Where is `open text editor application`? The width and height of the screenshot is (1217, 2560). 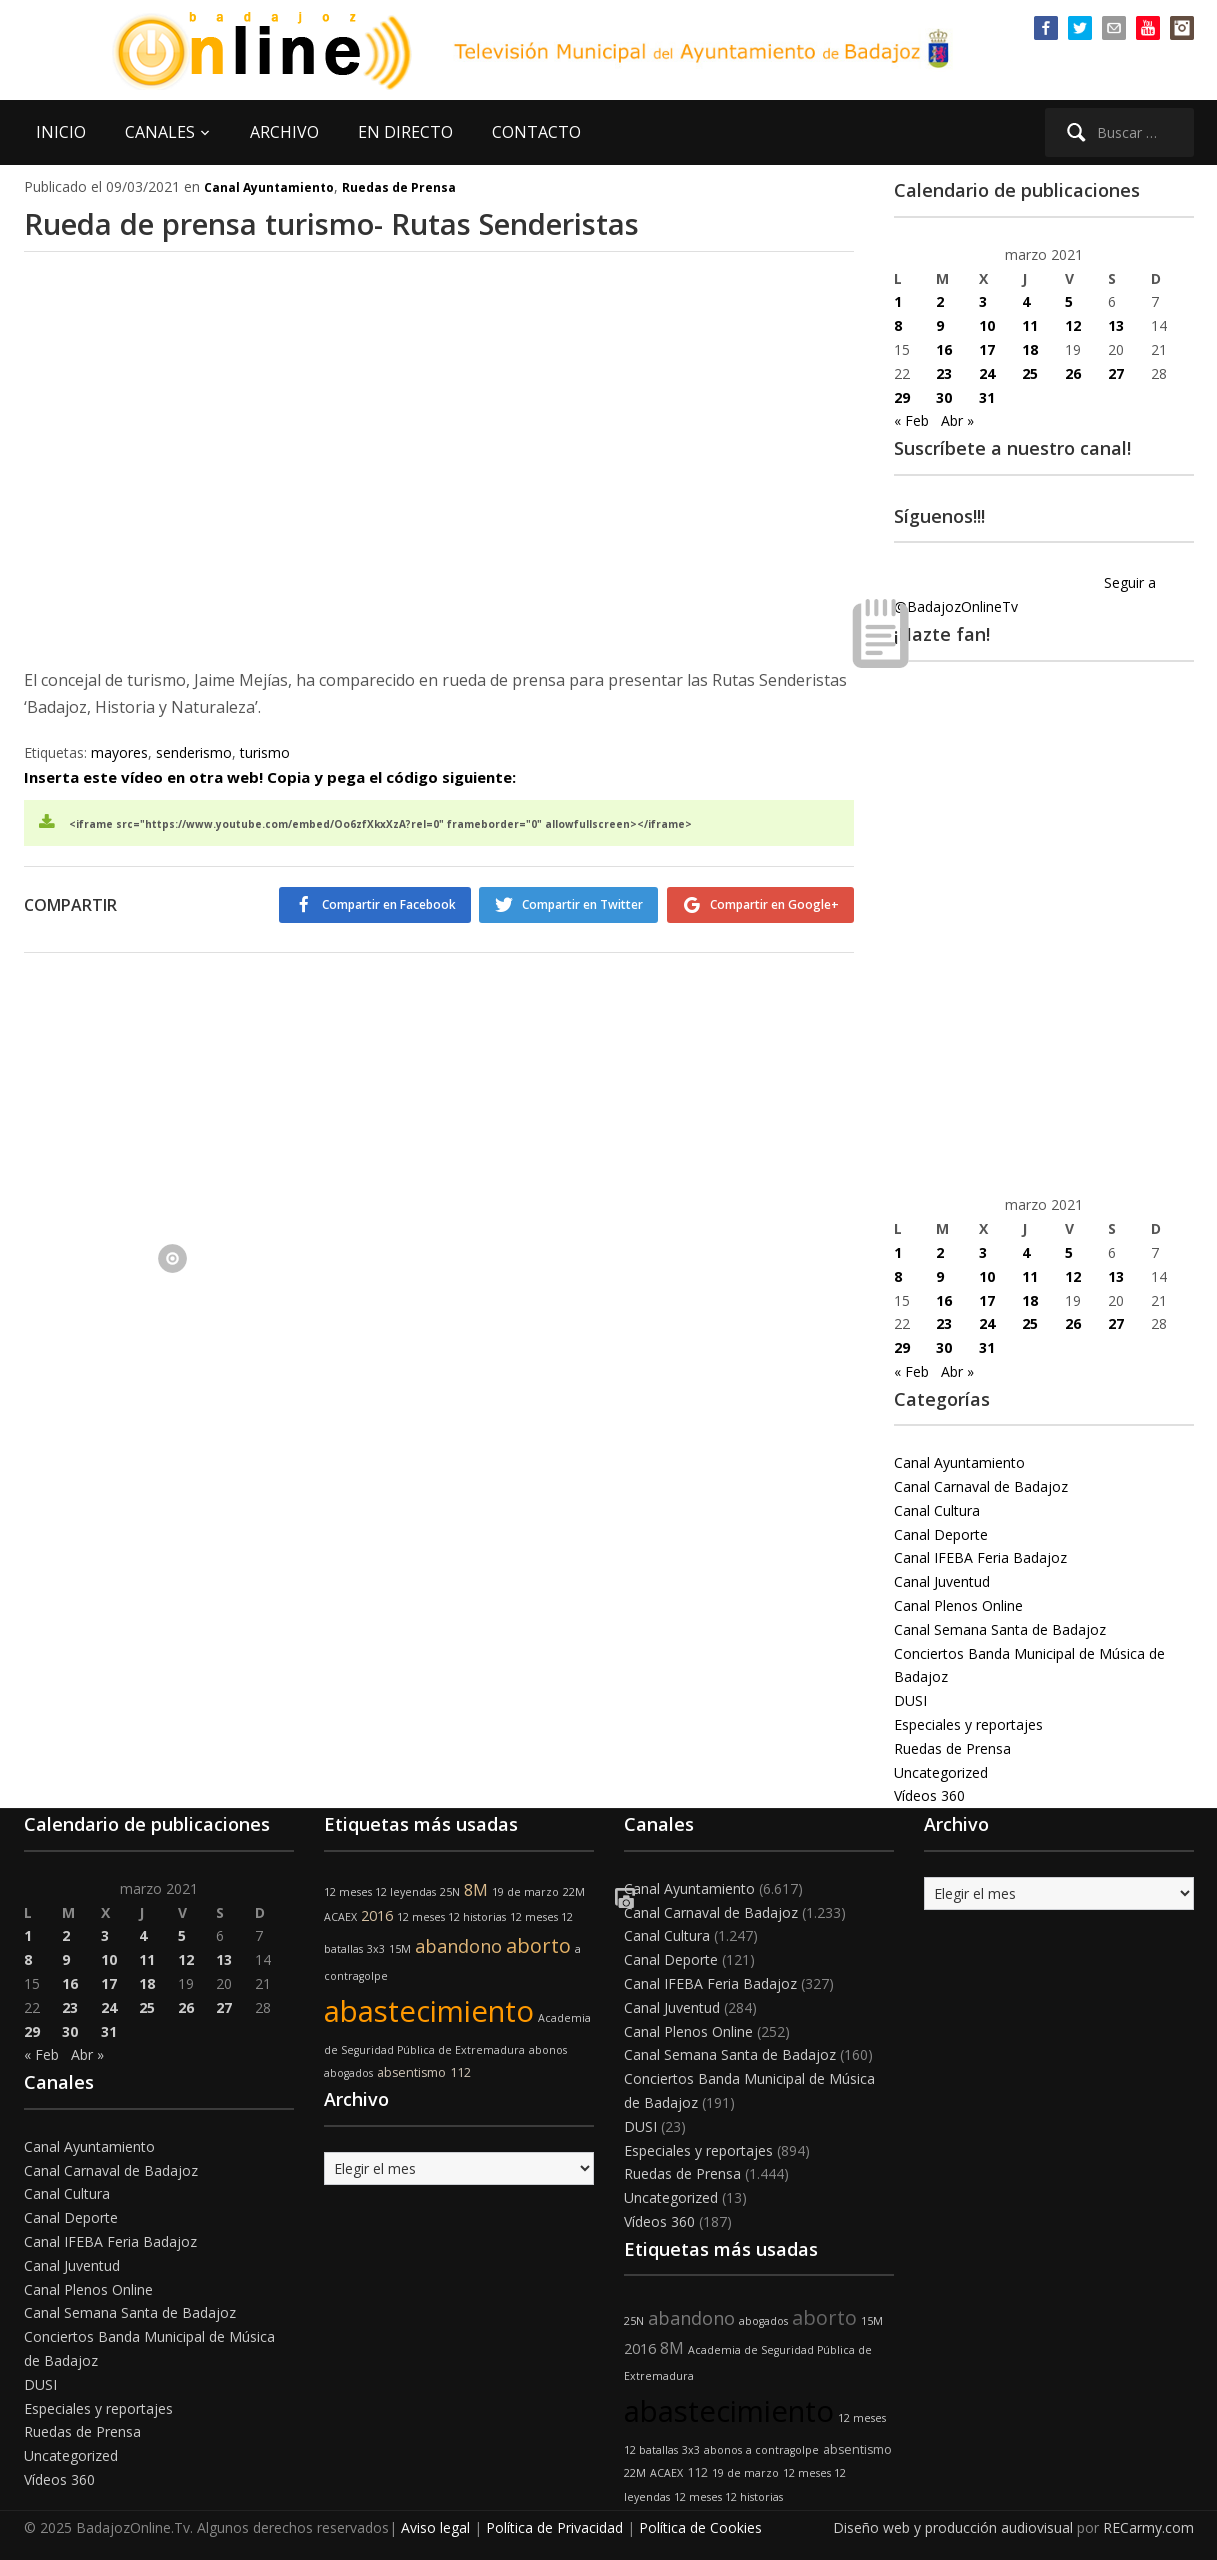
open text editor application is located at coordinates (878, 633).